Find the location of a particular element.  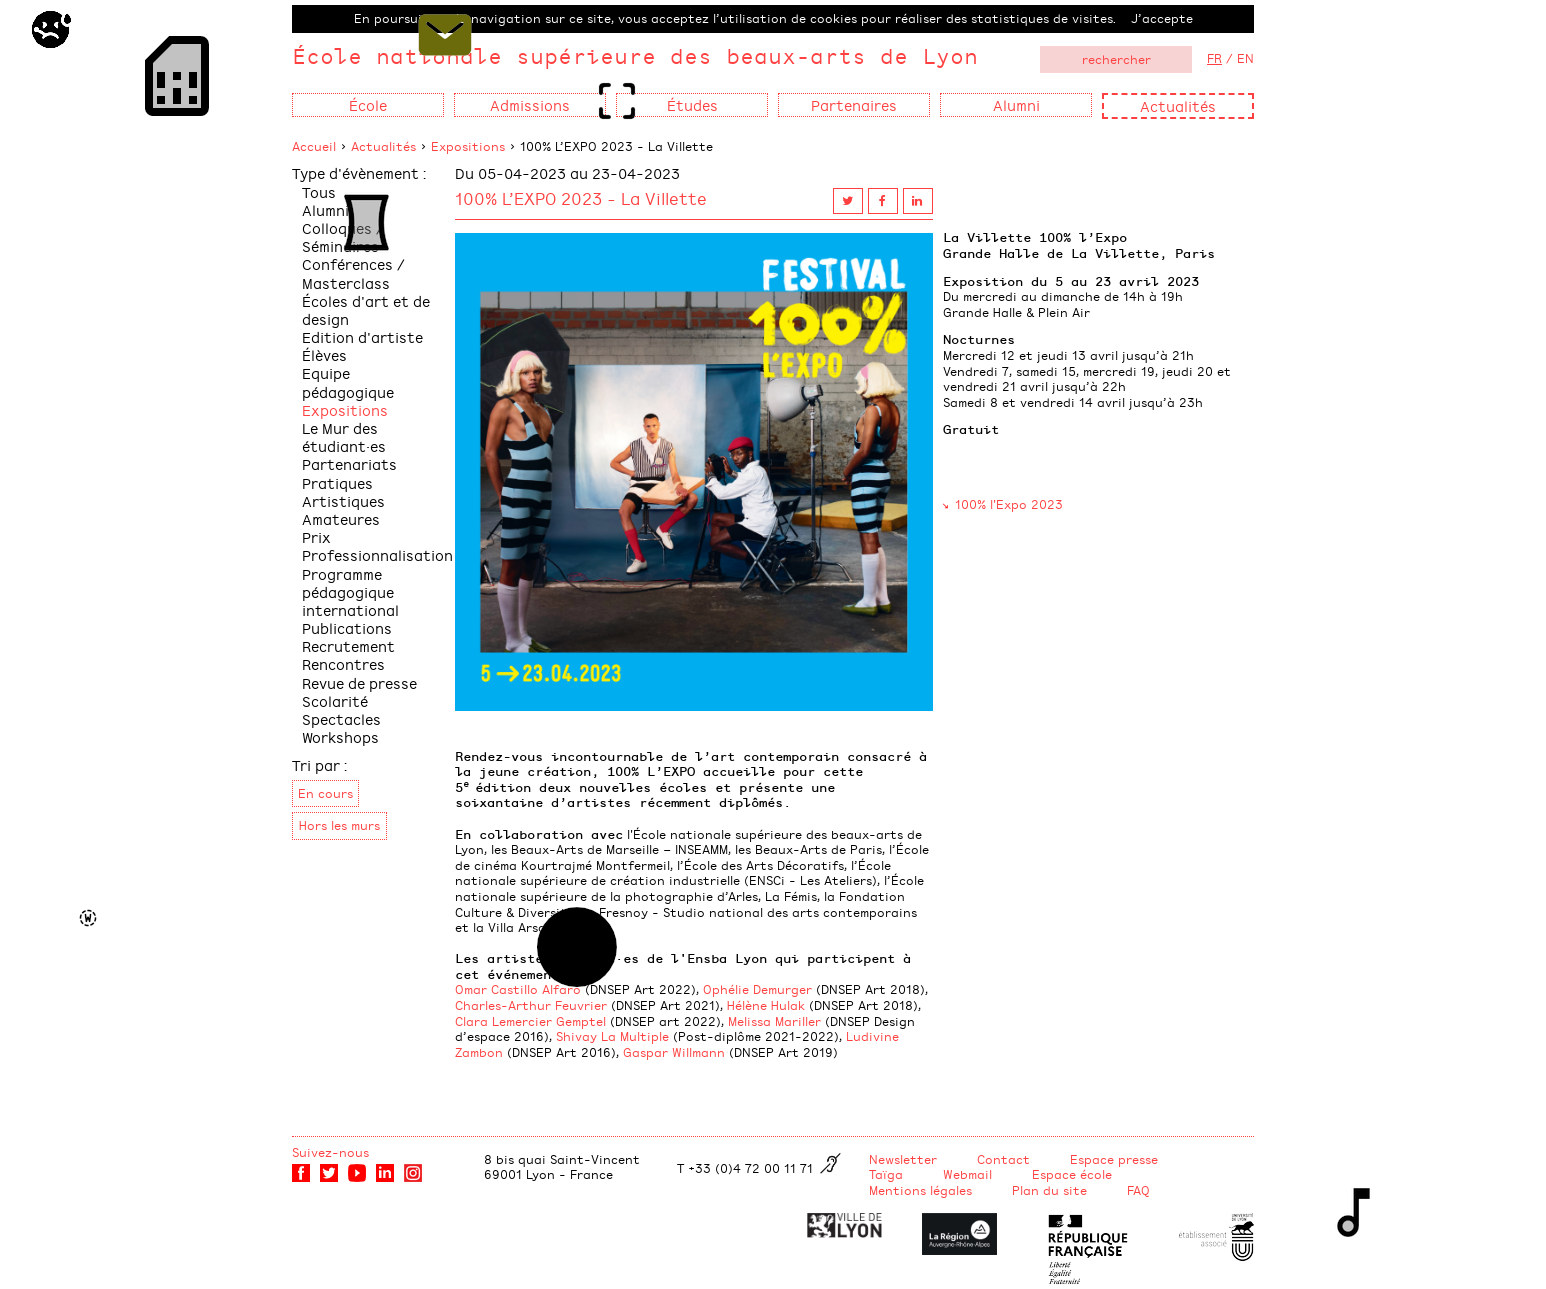

access music or audio player is located at coordinates (1353, 1212).